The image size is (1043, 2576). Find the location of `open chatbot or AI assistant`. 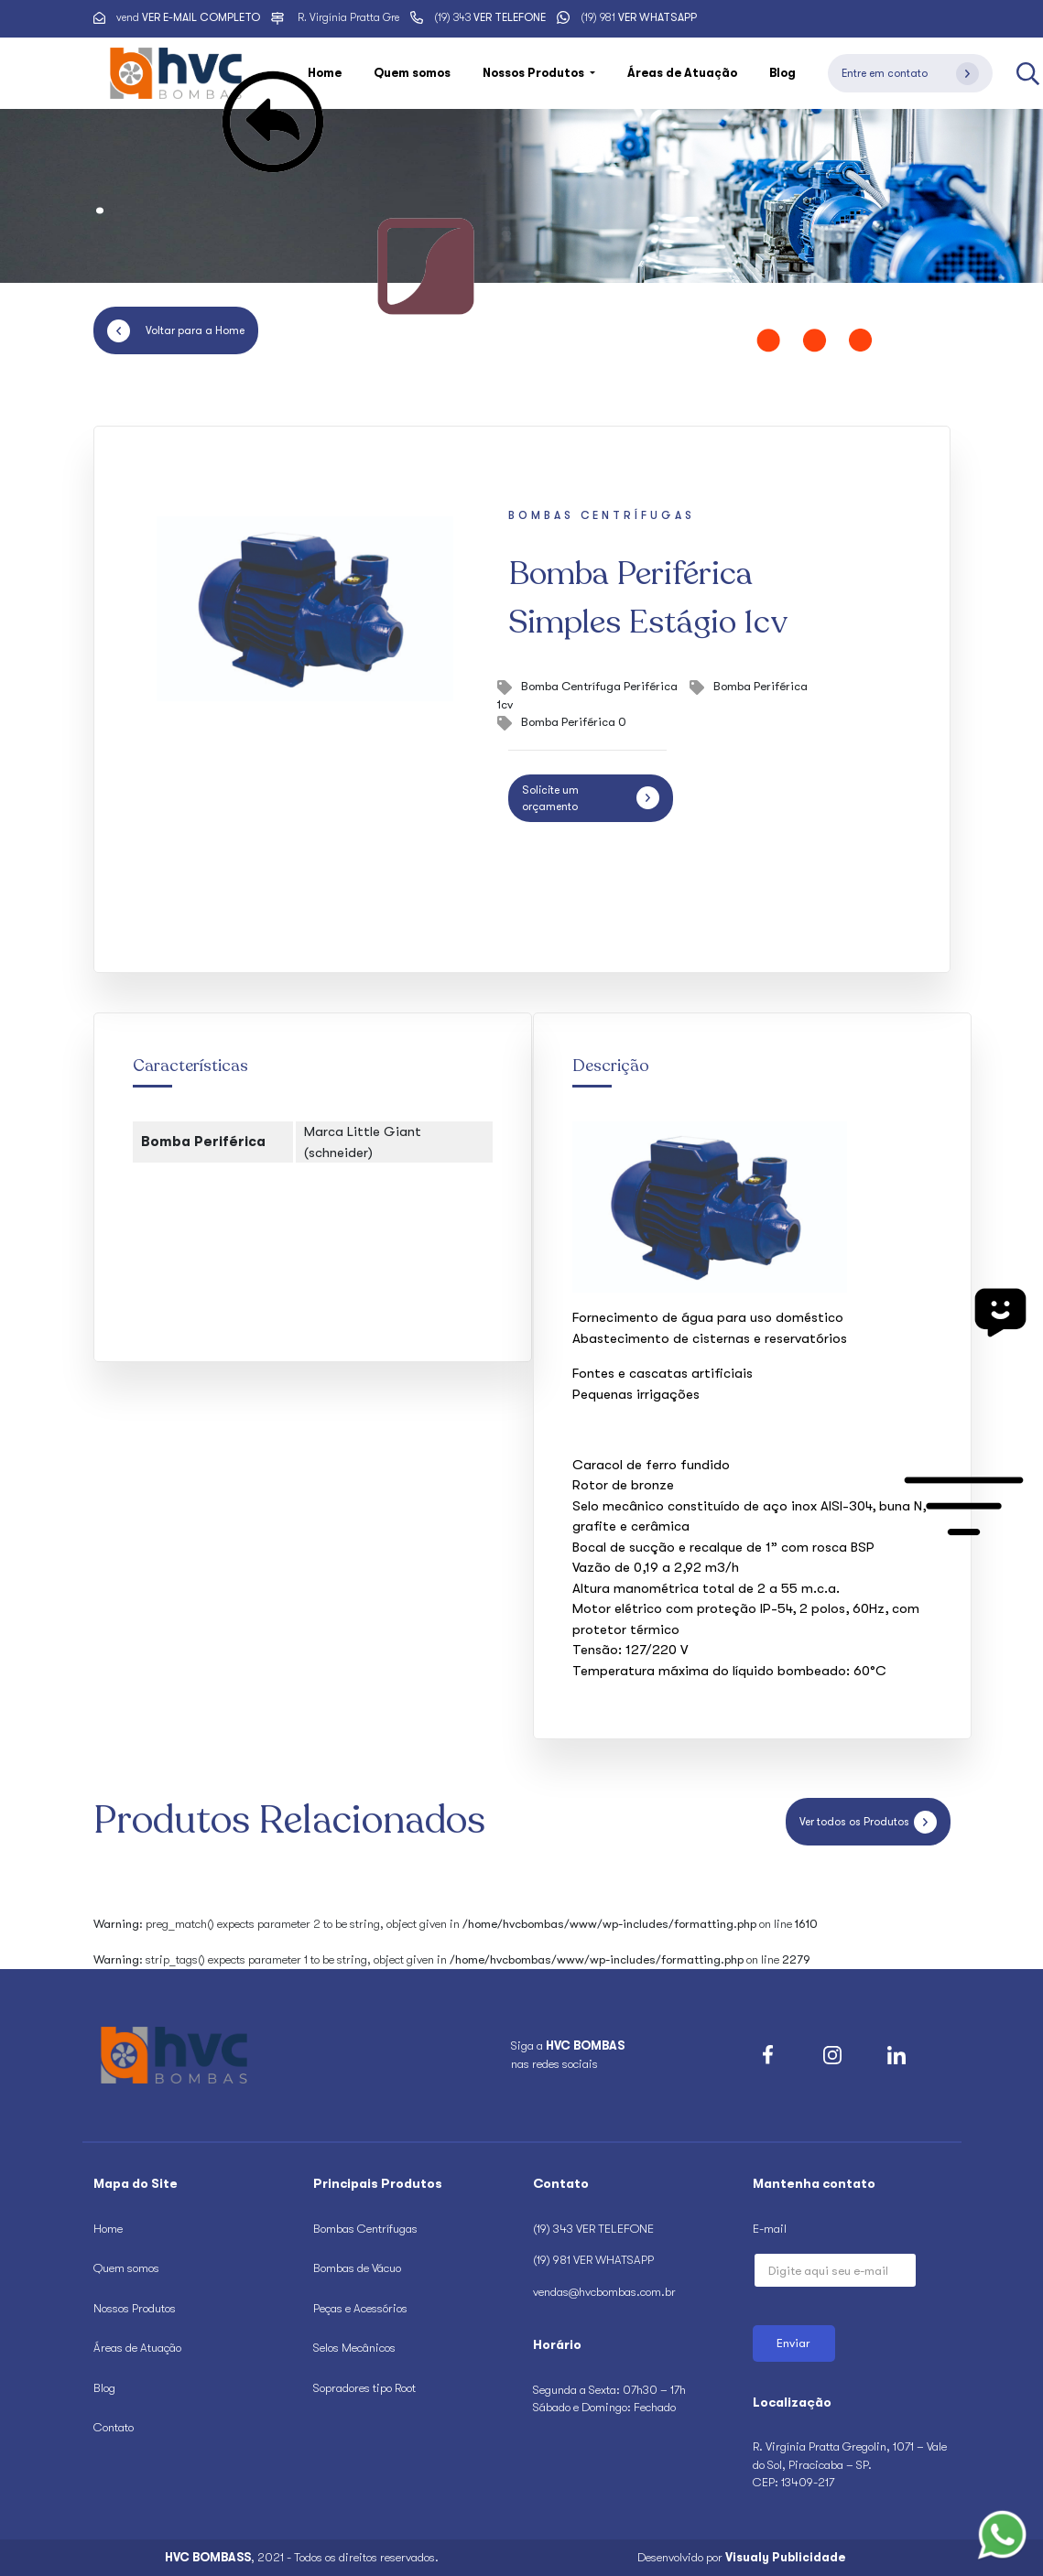

open chatbot or AI assistant is located at coordinates (1000, 1311).